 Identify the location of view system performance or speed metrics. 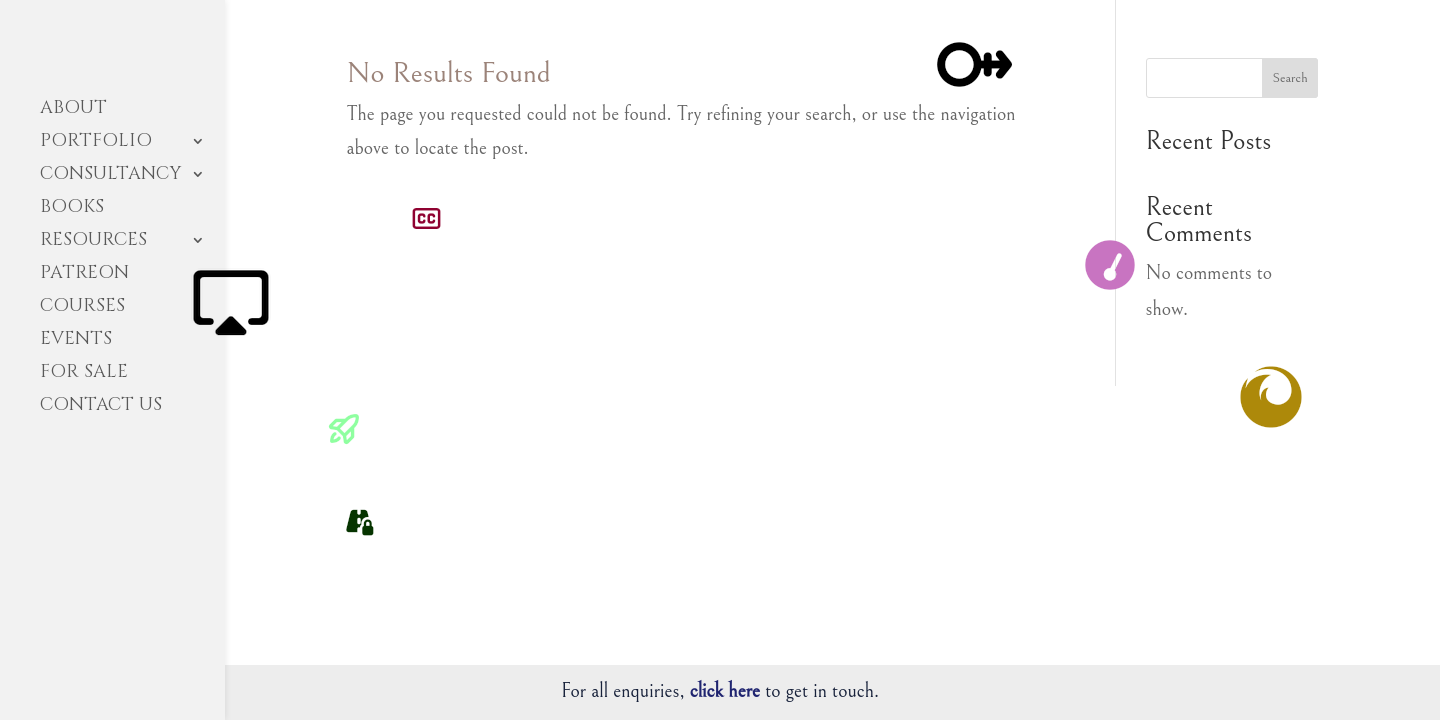
(1110, 265).